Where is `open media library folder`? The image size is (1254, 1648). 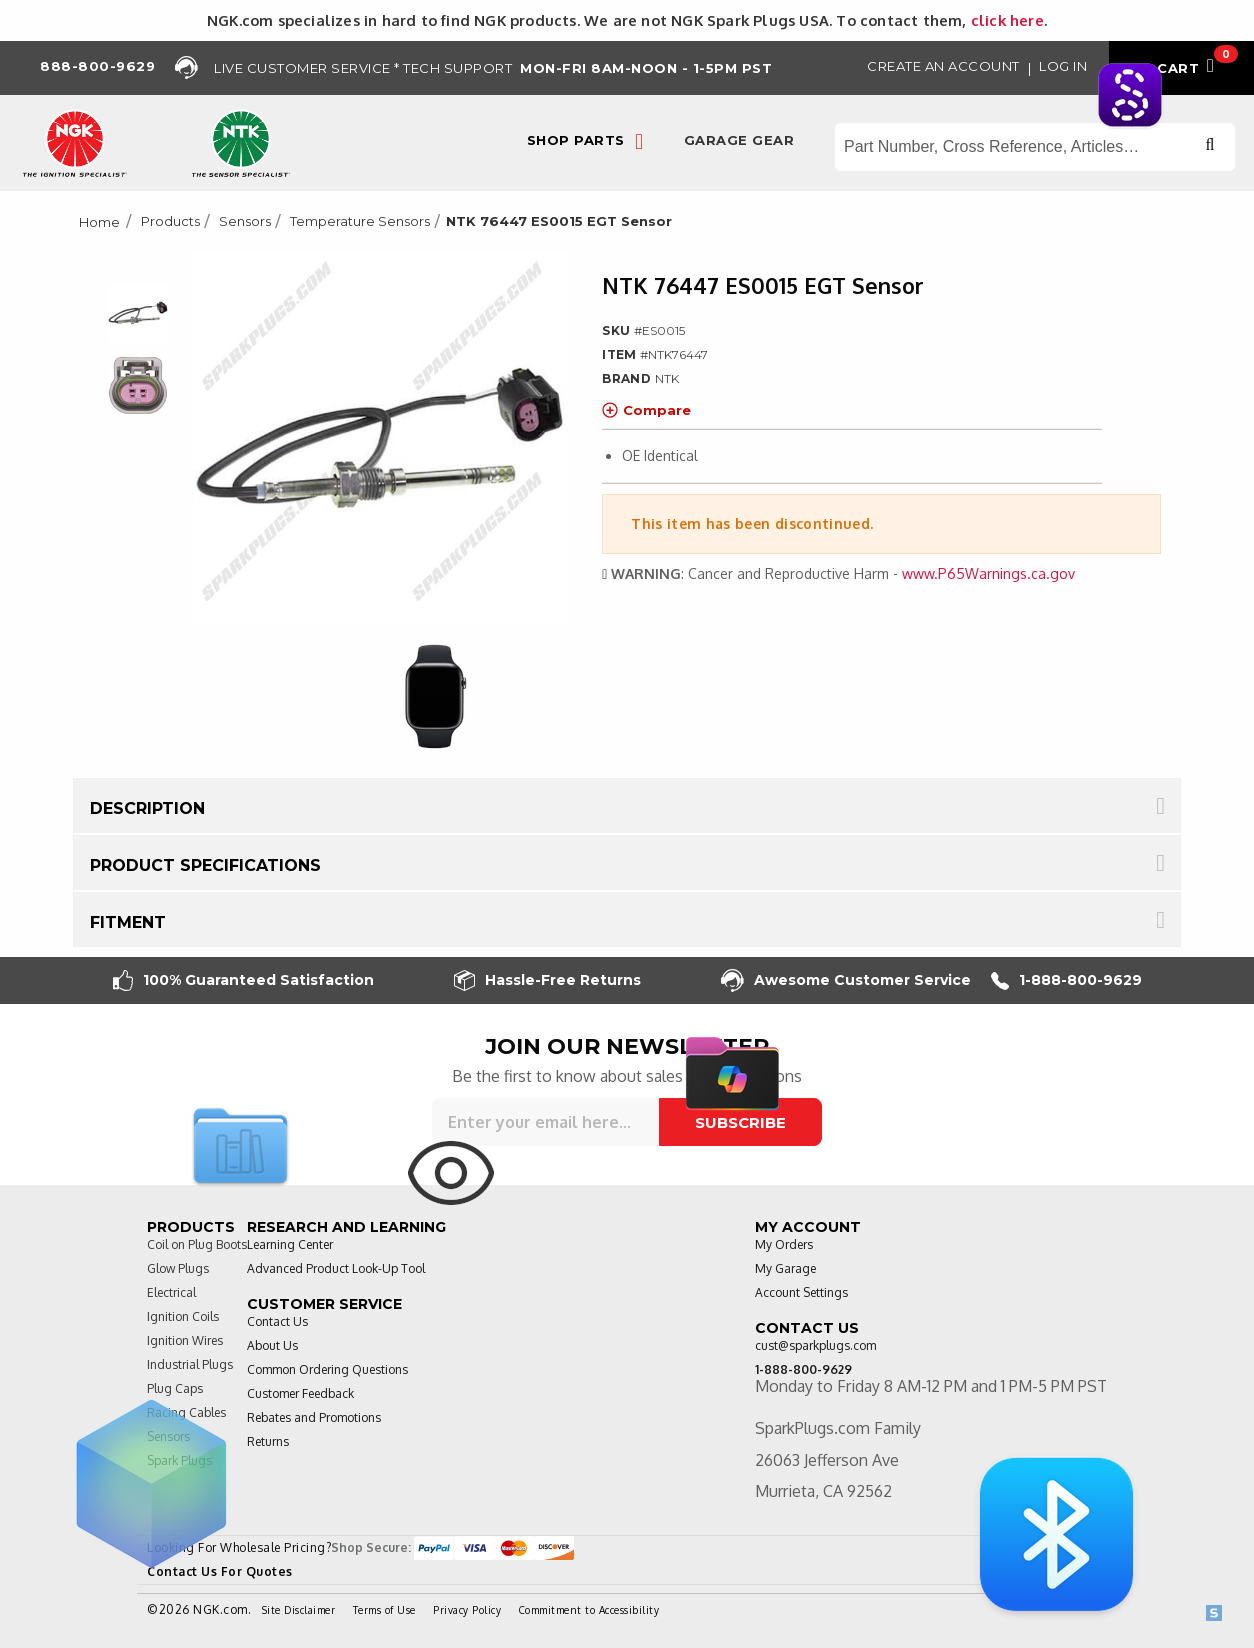
open media library folder is located at coordinates (240, 1145).